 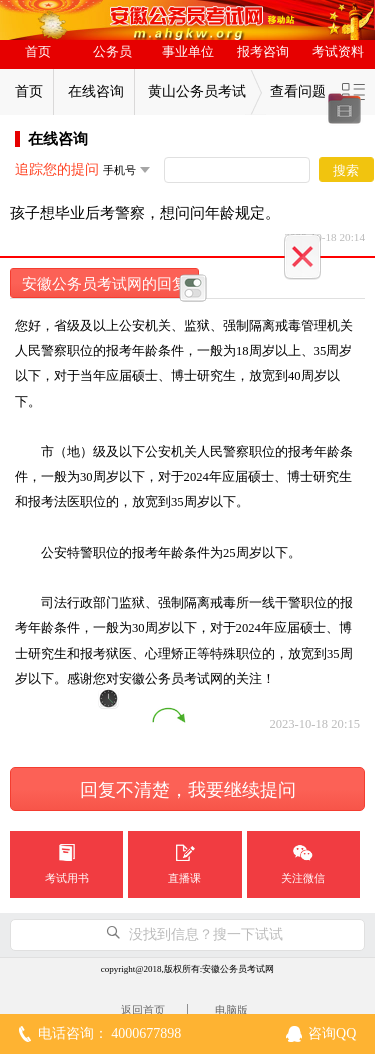 What do you see at coordinates (302, 256) in the screenshot?
I see `a broken or invalid symbolic link file` at bounding box center [302, 256].